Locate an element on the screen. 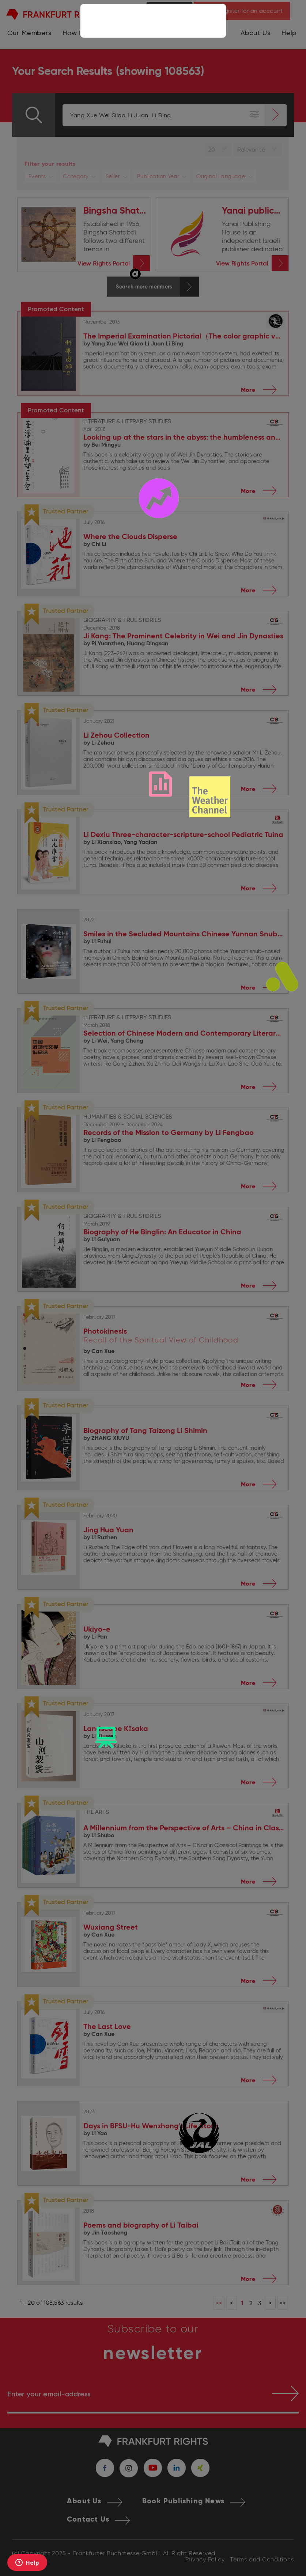 The height and width of the screenshot is (2576, 306). open the BuzzFeed app is located at coordinates (159, 498).